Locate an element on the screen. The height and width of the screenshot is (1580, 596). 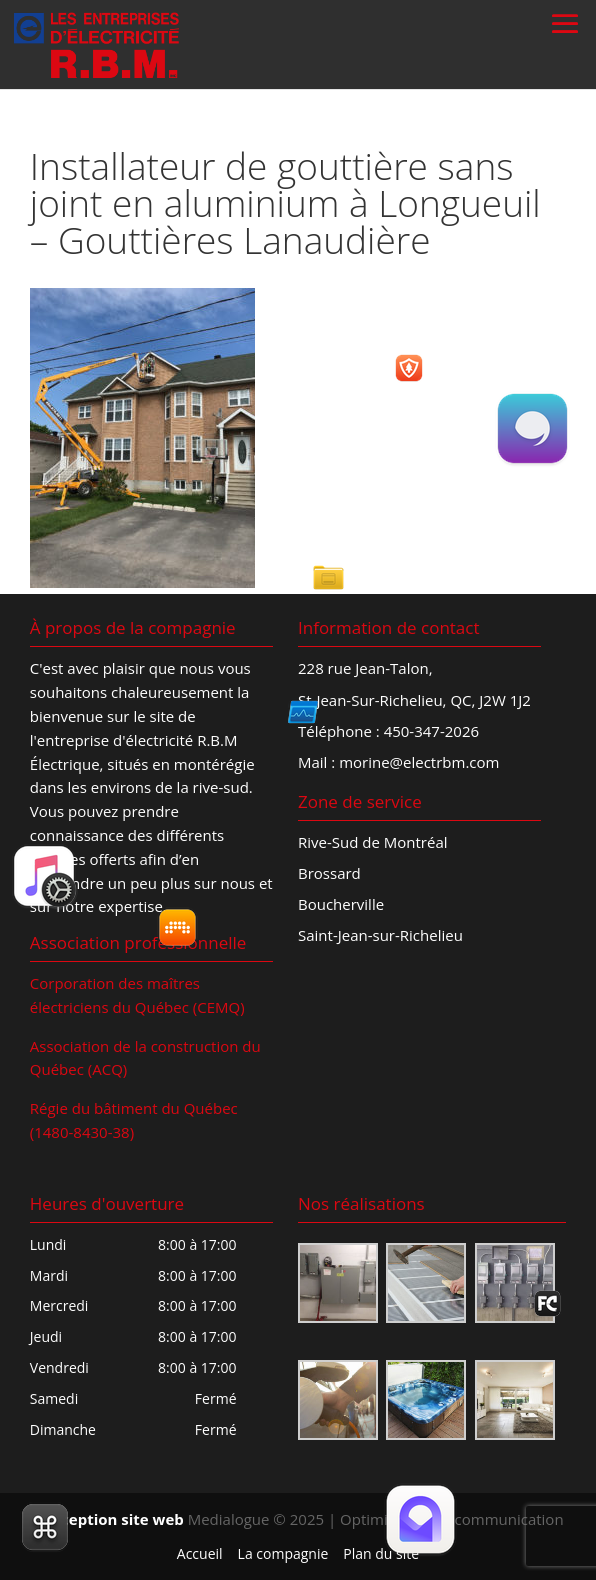
open bitwig studio music production software is located at coordinates (177, 927).